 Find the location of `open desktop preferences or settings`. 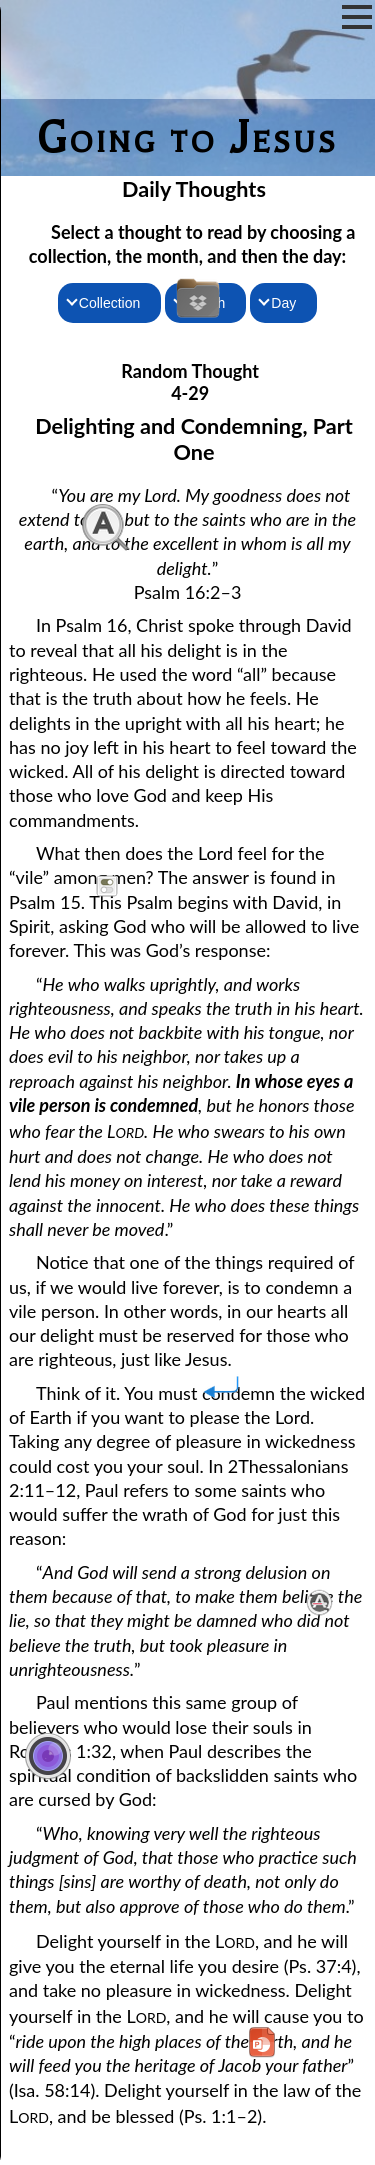

open desktop preferences or settings is located at coordinates (107, 886).